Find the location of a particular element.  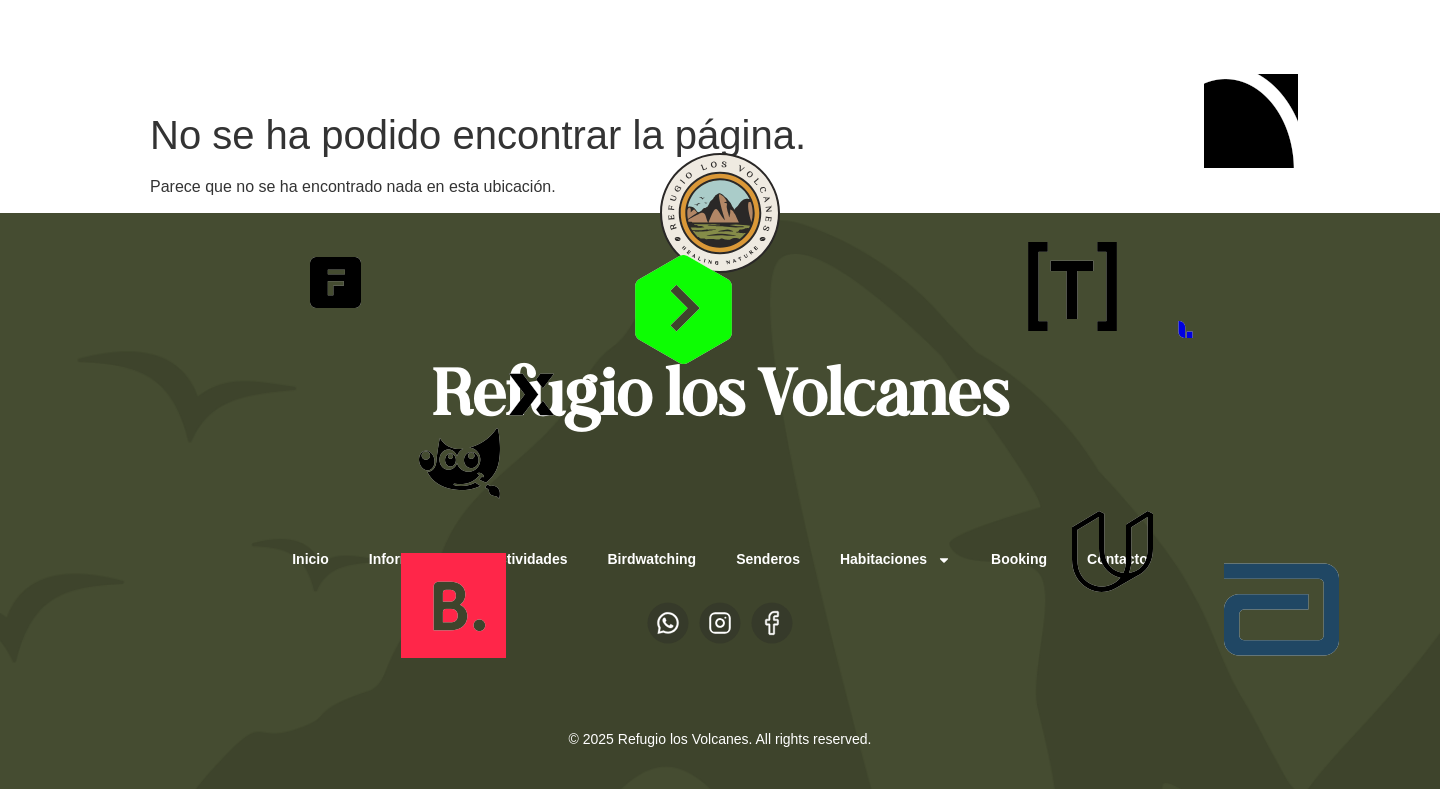

logstash data processing pipeline logo is located at coordinates (1185, 329).